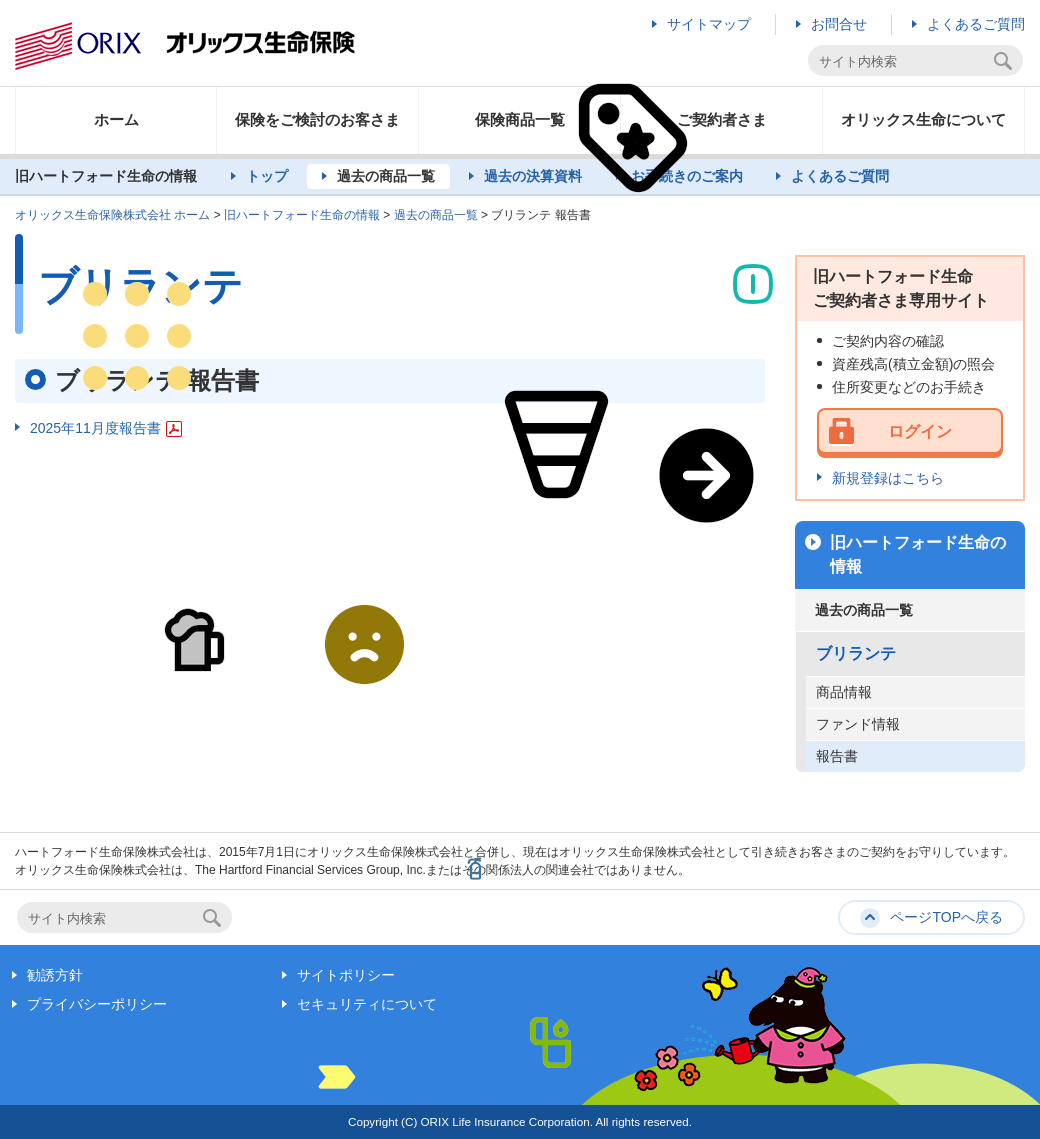 This screenshot has width=1040, height=1139. Describe the element at coordinates (753, 284) in the screenshot. I see `view more information or details` at that location.